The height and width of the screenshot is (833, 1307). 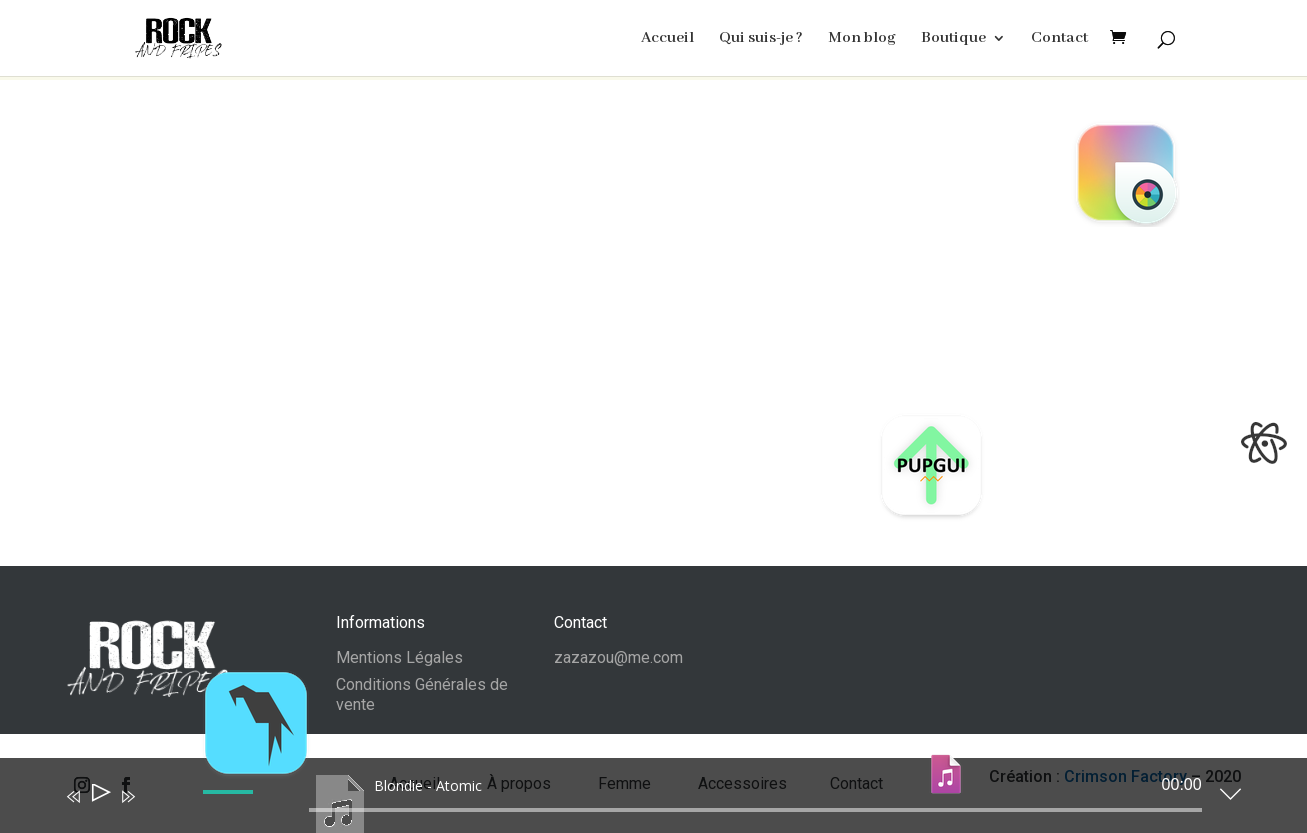 What do you see at coordinates (931, 465) in the screenshot?
I see `launch ProtonUp-Qt to manage Proton and Wine compatibility tools` at bounding box center [931, 465].